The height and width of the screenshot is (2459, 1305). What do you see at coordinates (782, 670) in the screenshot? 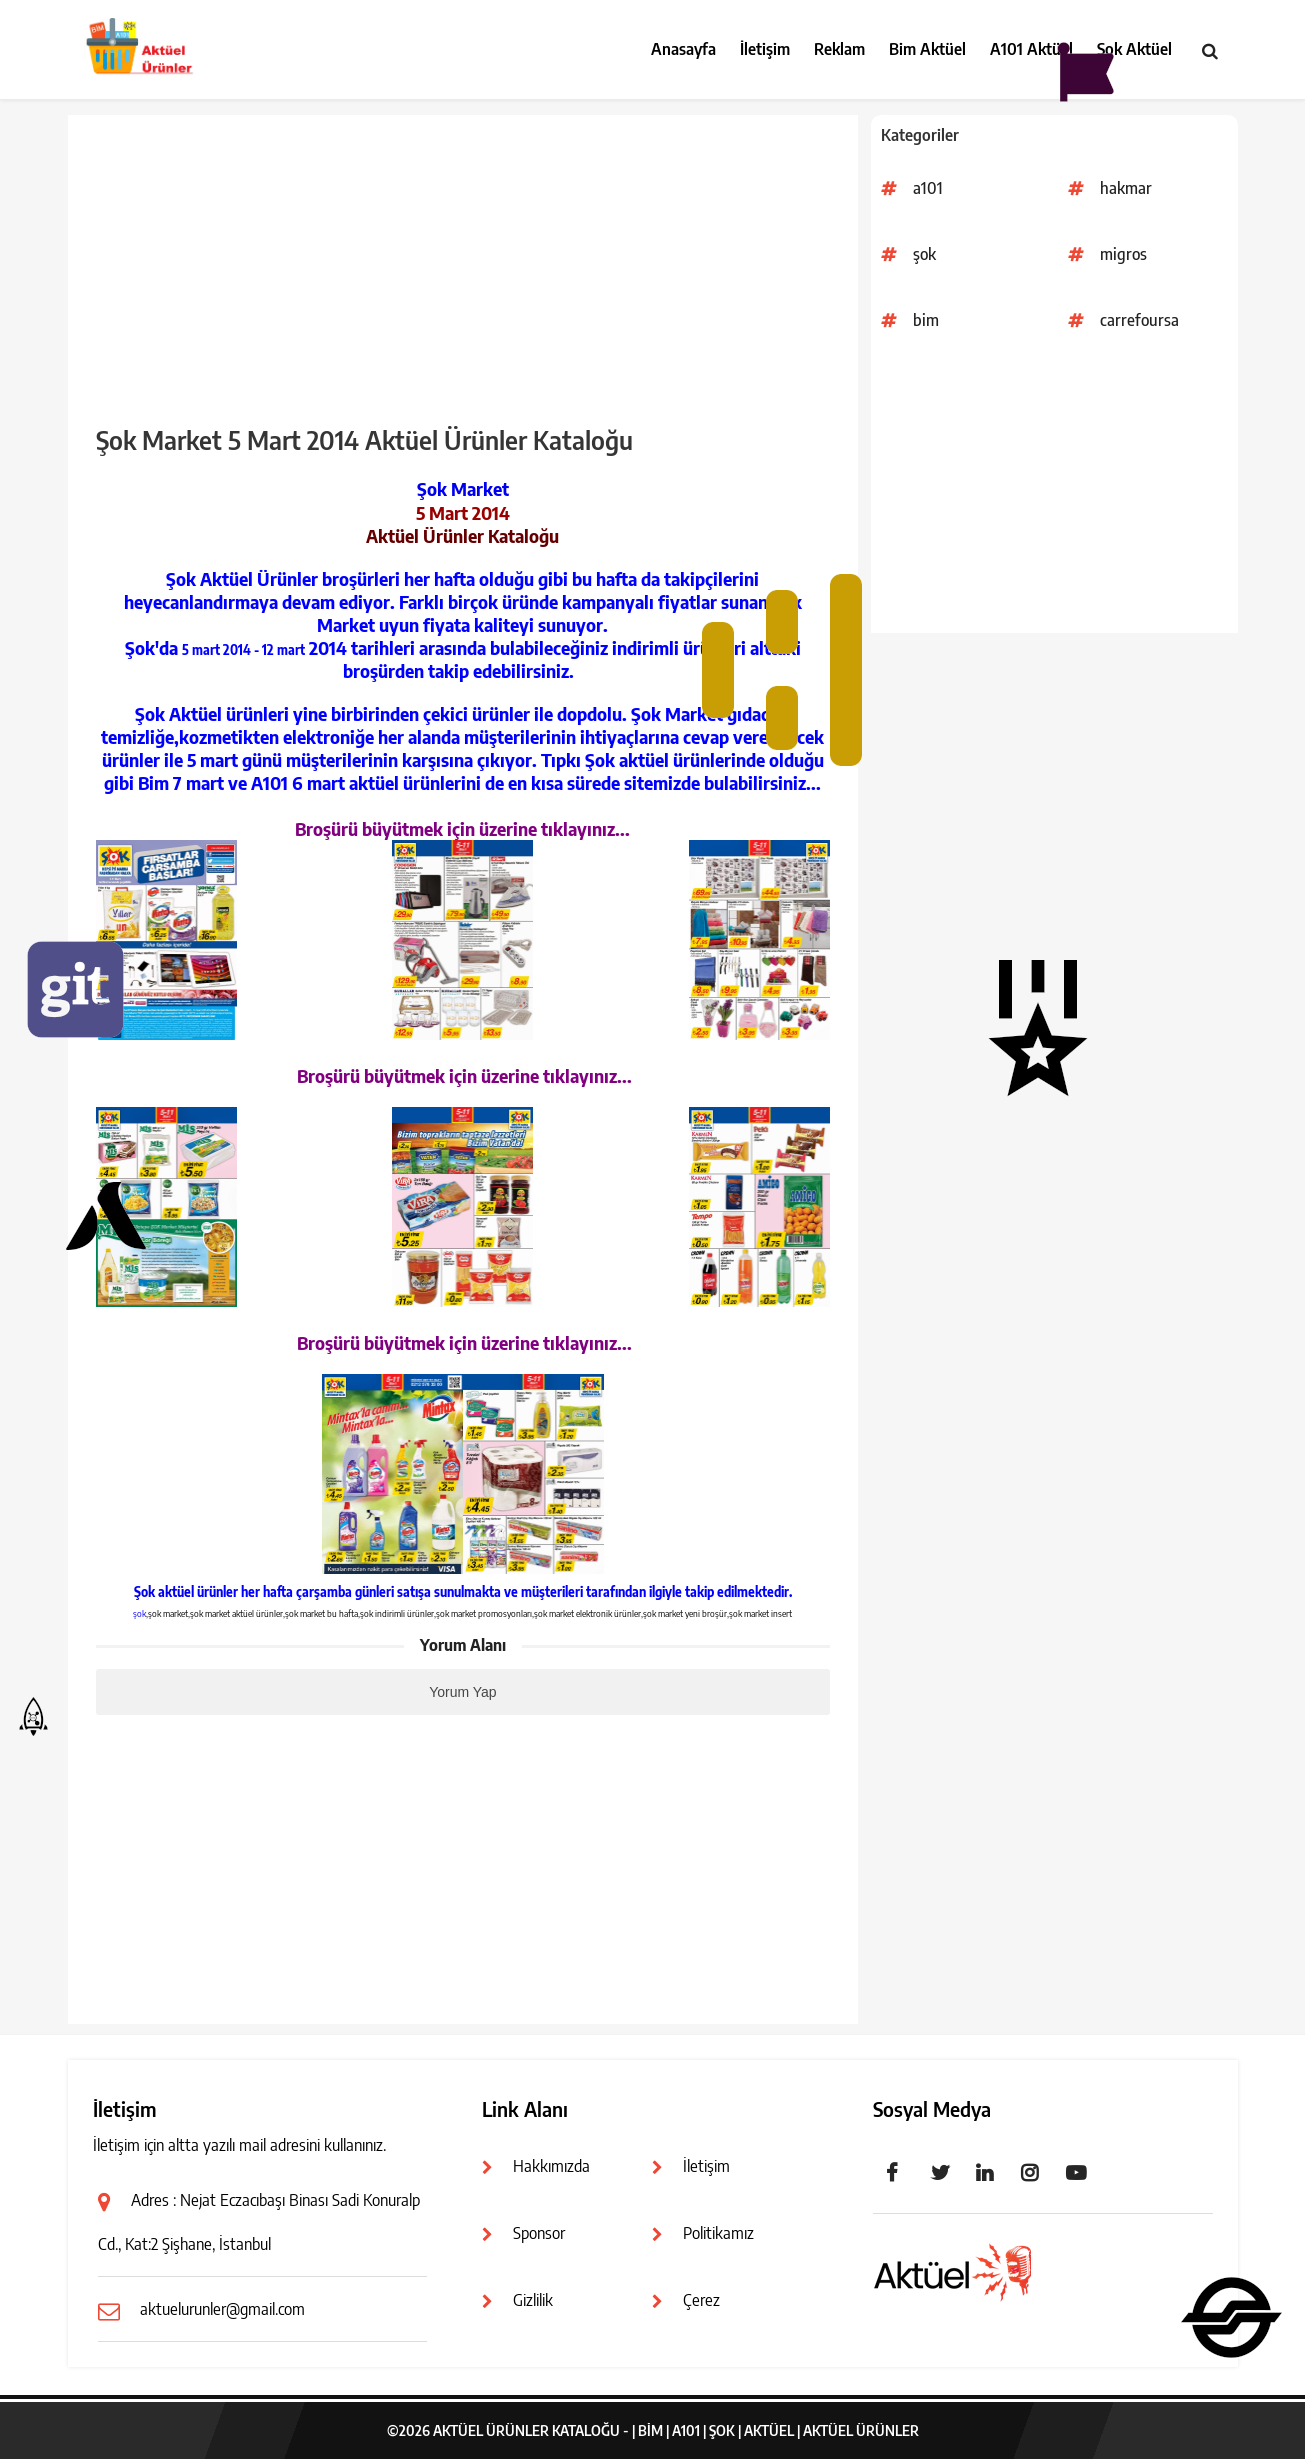
I see `open hyperskill learning platform` at bounding box center [782, 670].